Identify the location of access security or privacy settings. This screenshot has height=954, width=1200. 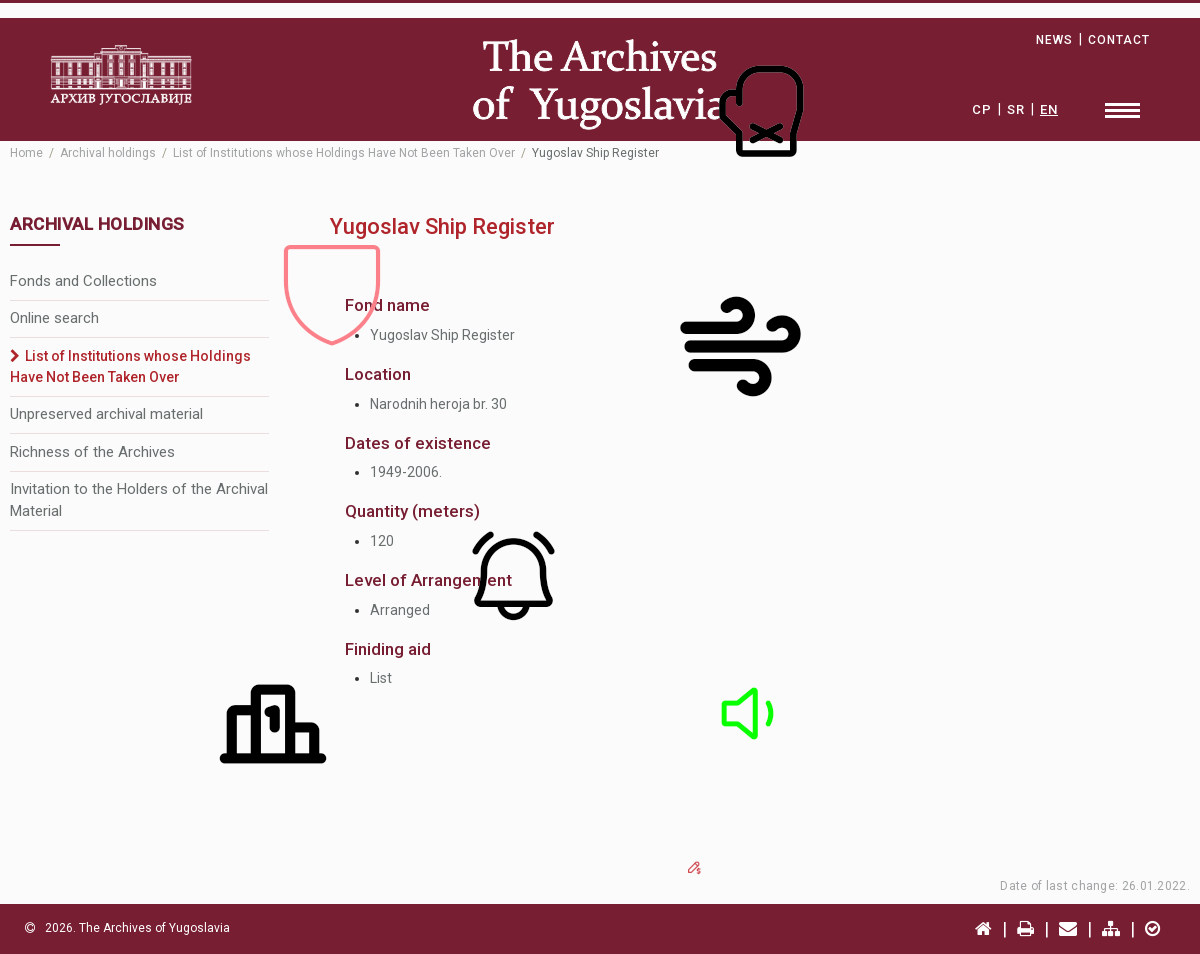
(332, 289).